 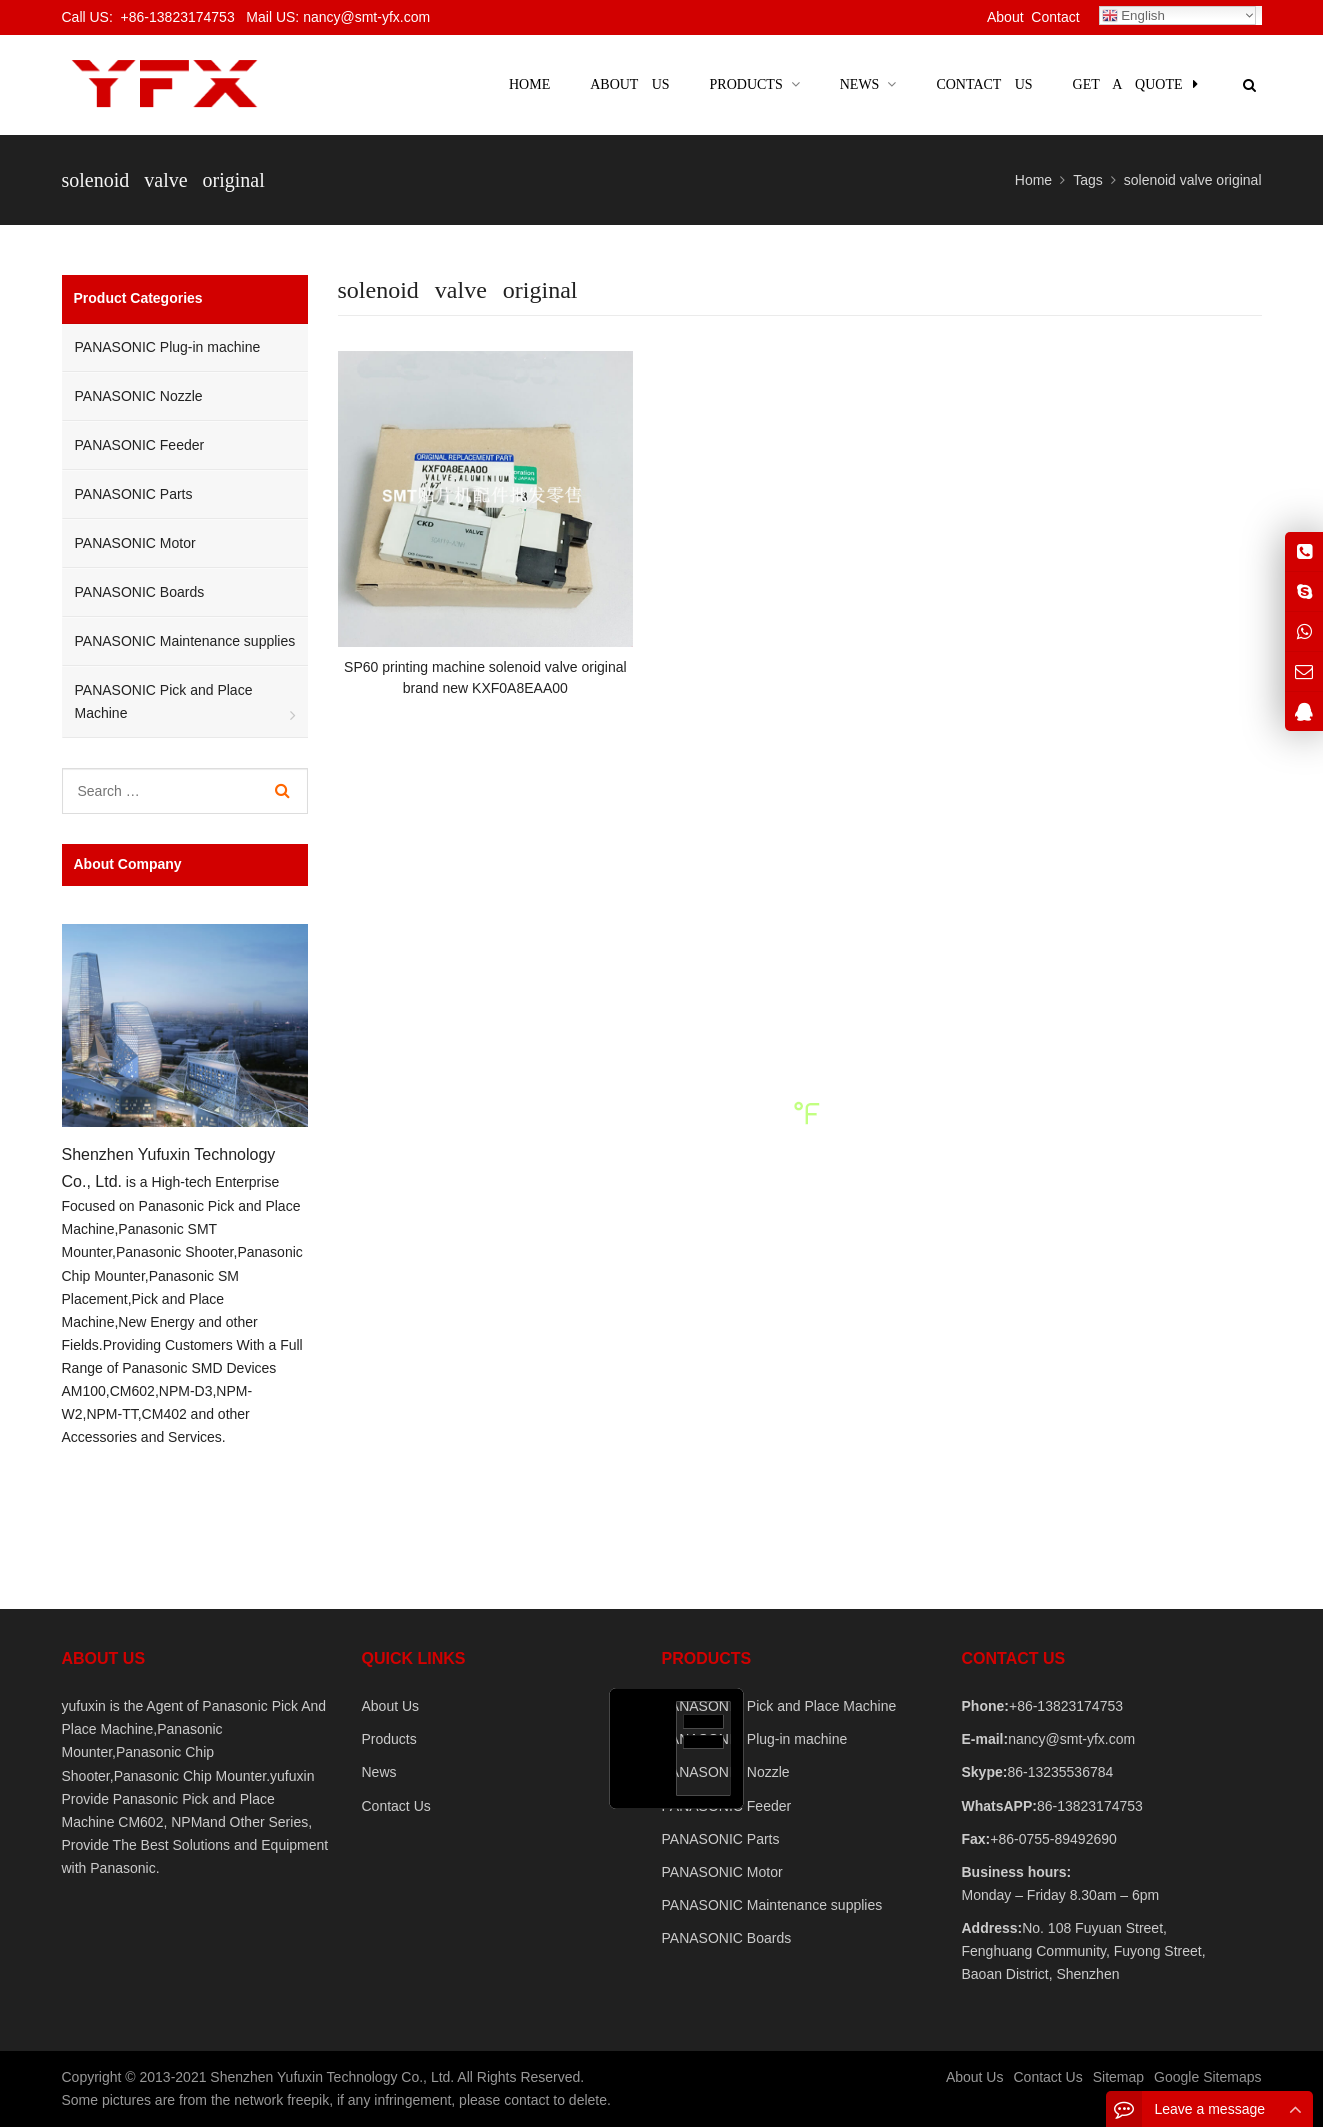 What do you see at coordinates (808, 1113) in the screenshot?
I see `indicates temperature displayed in fahrenheit` at bounding box center [808, 1113].